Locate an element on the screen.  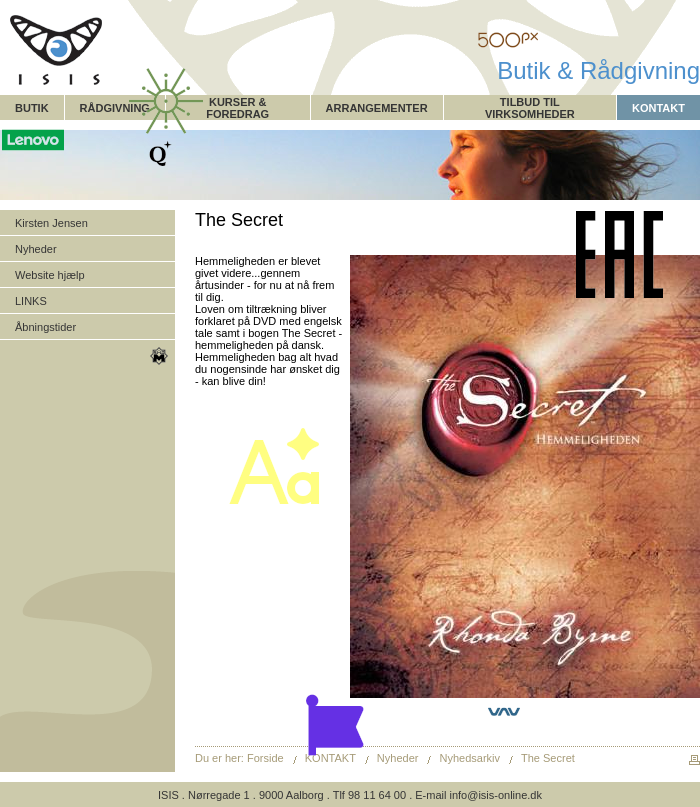
open qwant search engine is located at coordinates (160, 153).